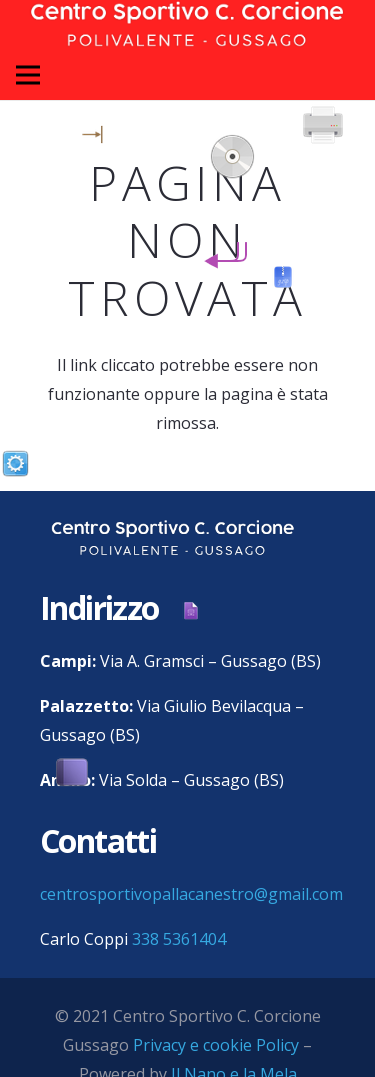 This screenshot has width=375, height=1077. What do you see at coordinates (232, 156) in the screenshot?
I see `indicates a rewritable CD-RW disc` at bounding box center [232, 156].